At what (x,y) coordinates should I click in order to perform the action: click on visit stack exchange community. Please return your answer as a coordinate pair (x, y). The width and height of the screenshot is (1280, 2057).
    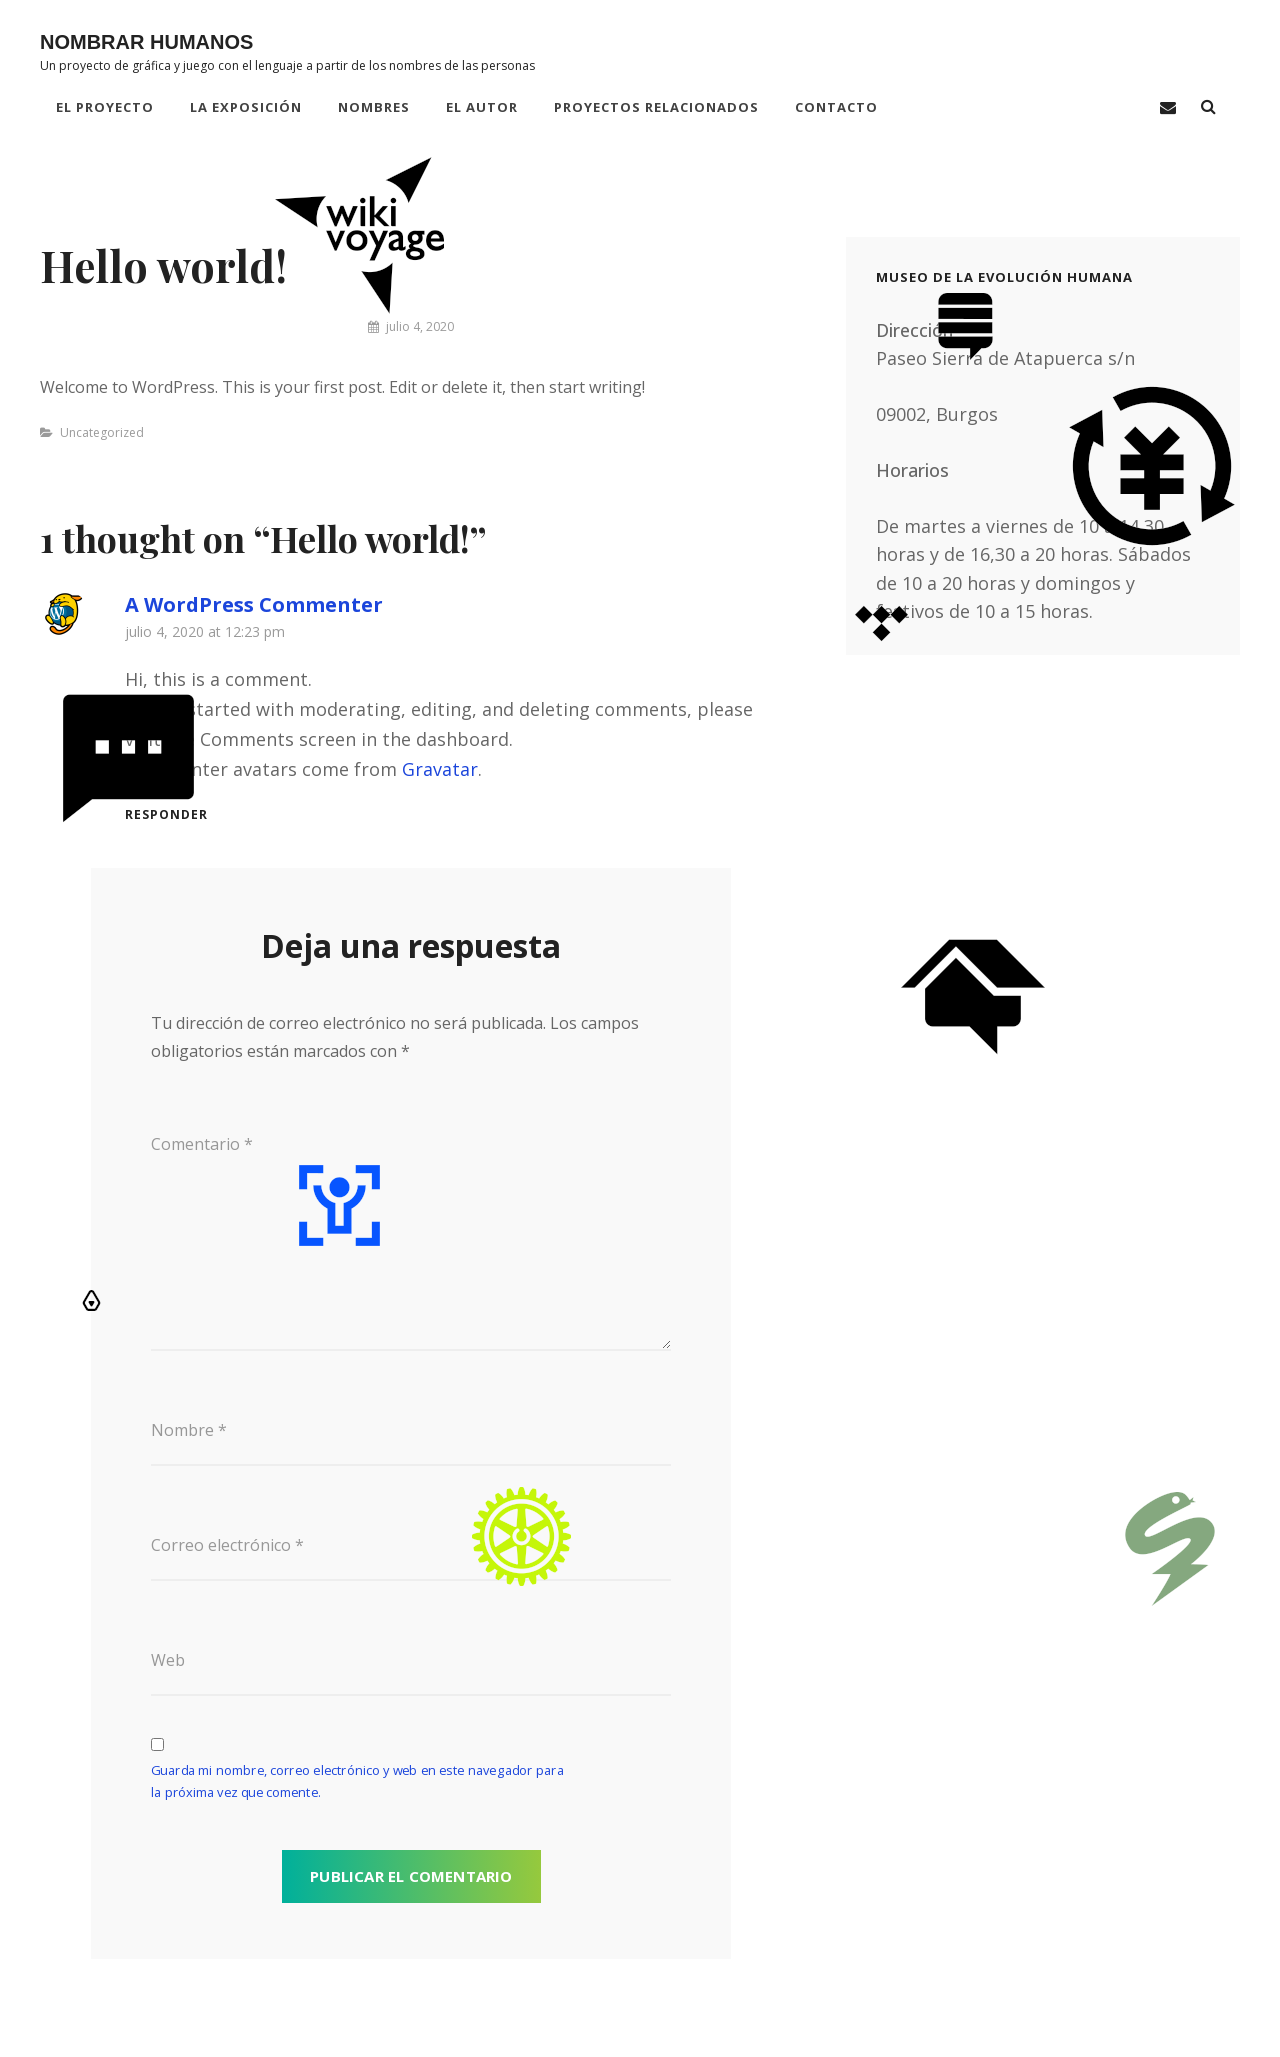
    Looking at the image, I should click on (965, 326).